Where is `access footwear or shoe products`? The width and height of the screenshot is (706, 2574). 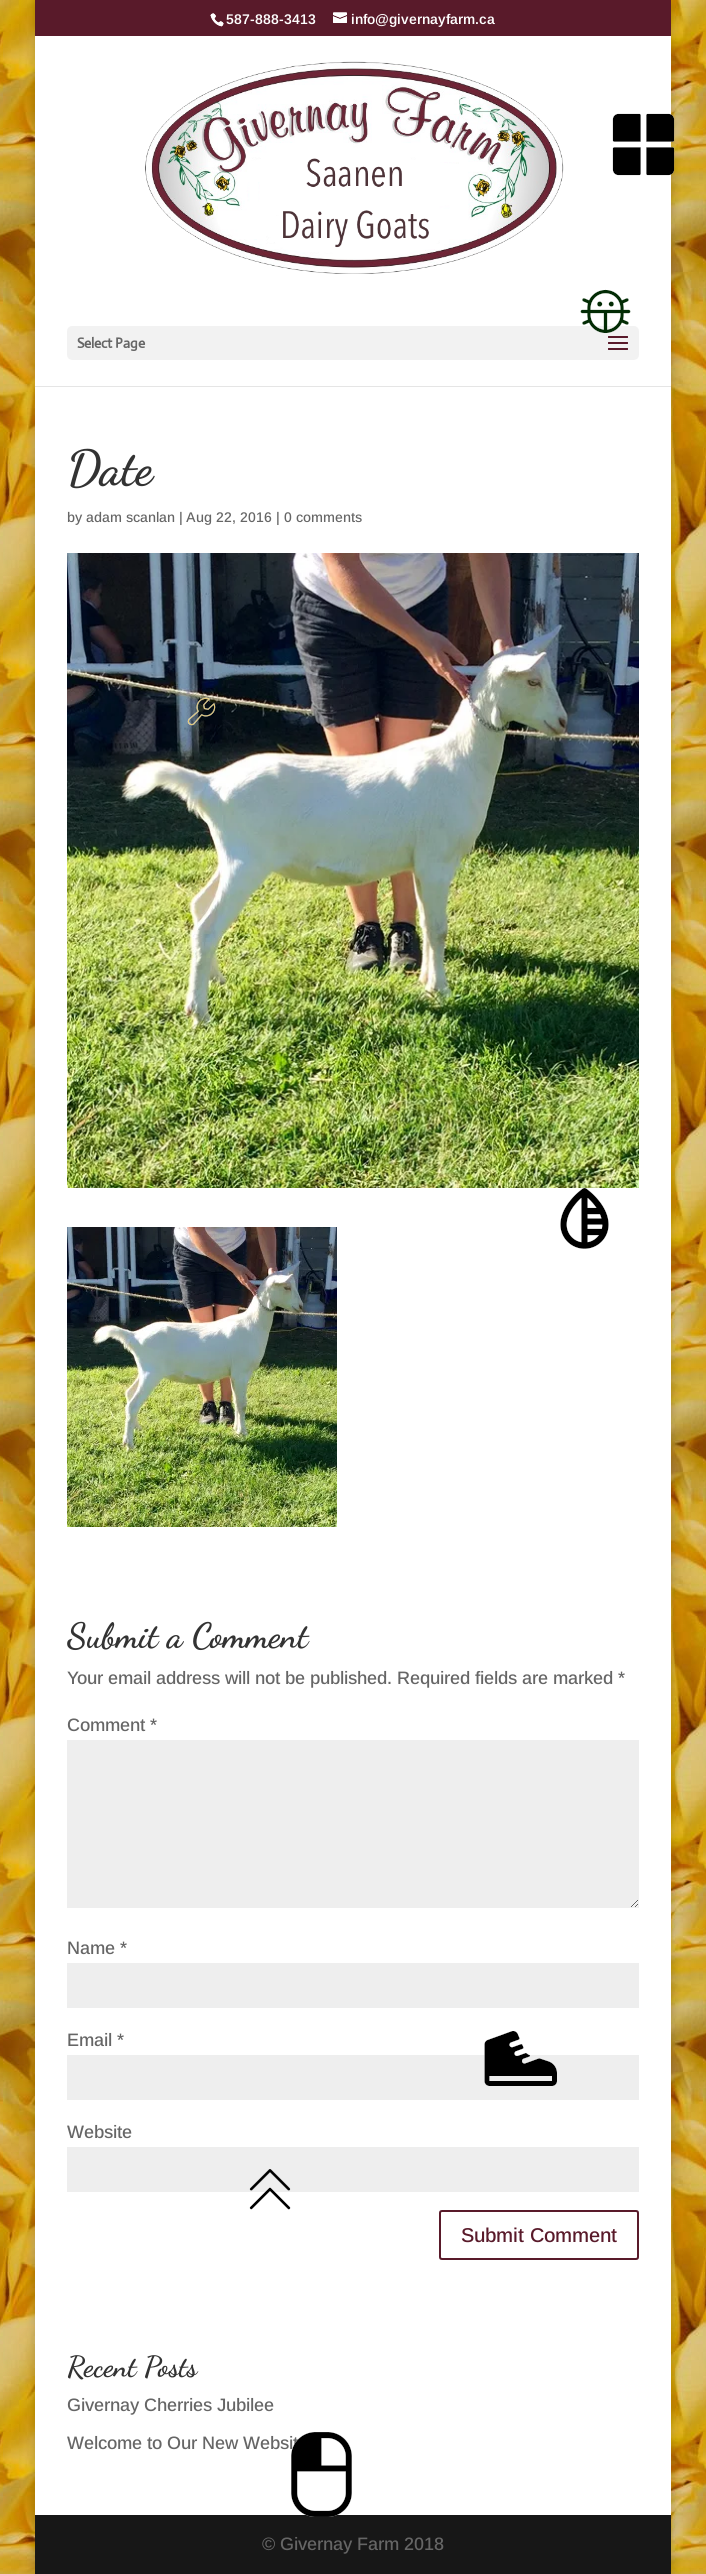
access footwear or shoe products is located at coordinates (517, 2061).